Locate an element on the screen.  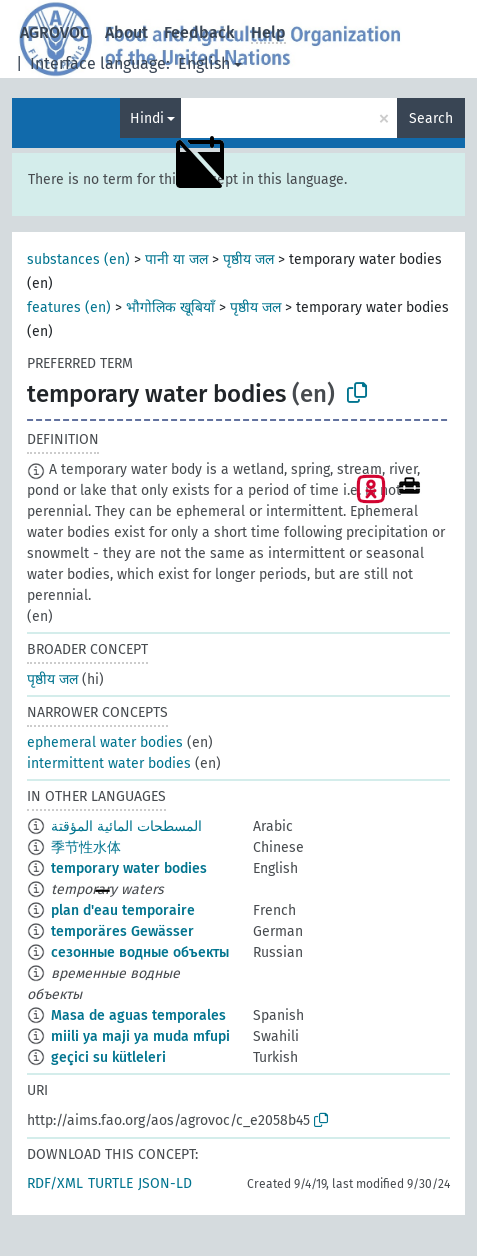
access home repair services is located at coordinates (409, 485).